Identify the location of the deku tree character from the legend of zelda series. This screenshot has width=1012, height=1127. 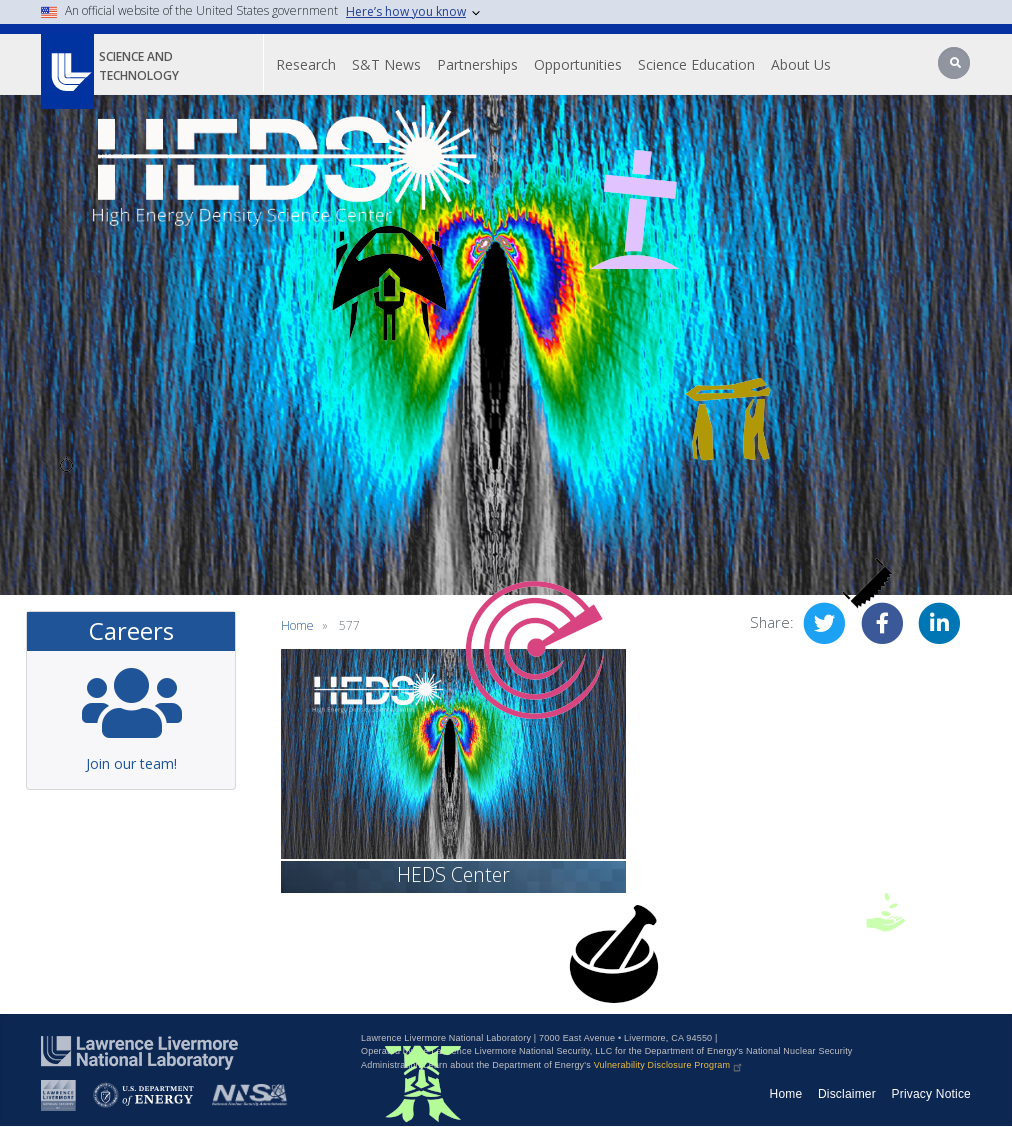
(423, 1084).